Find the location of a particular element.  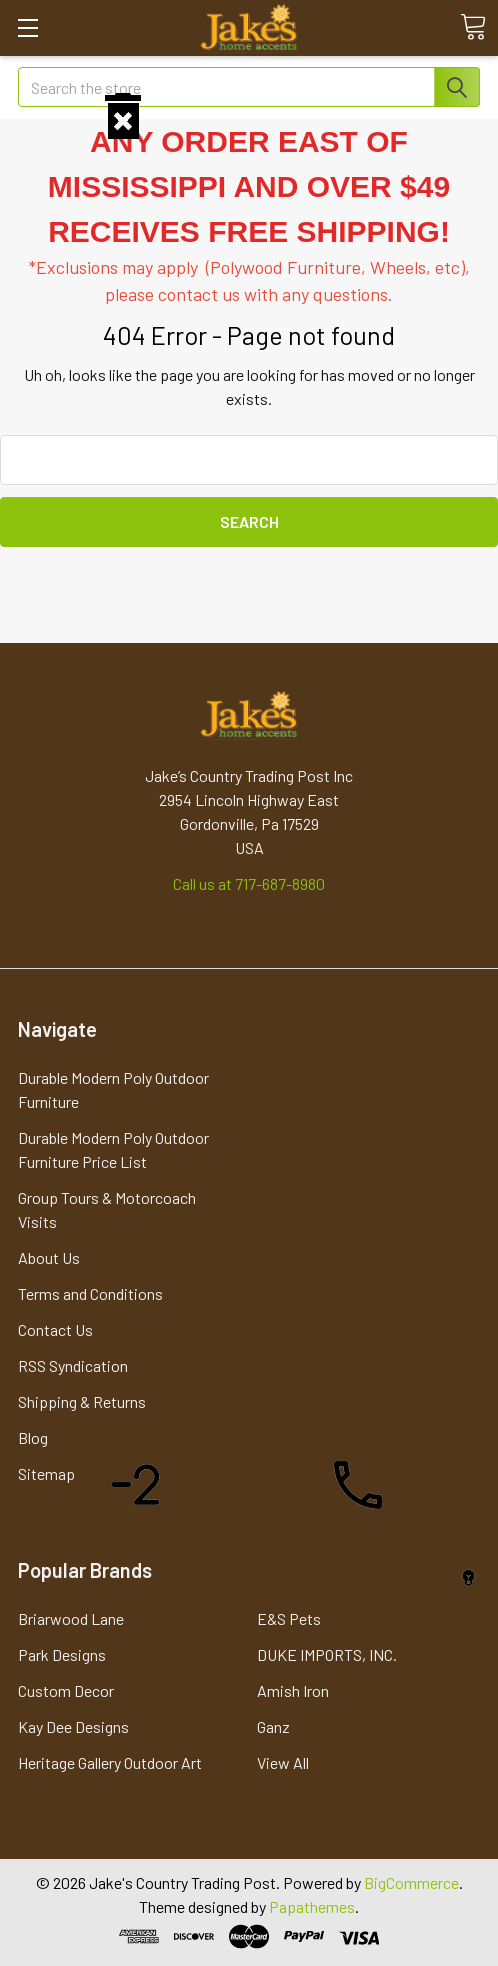

access tips or ideas is located at coordinates (468, 1577).